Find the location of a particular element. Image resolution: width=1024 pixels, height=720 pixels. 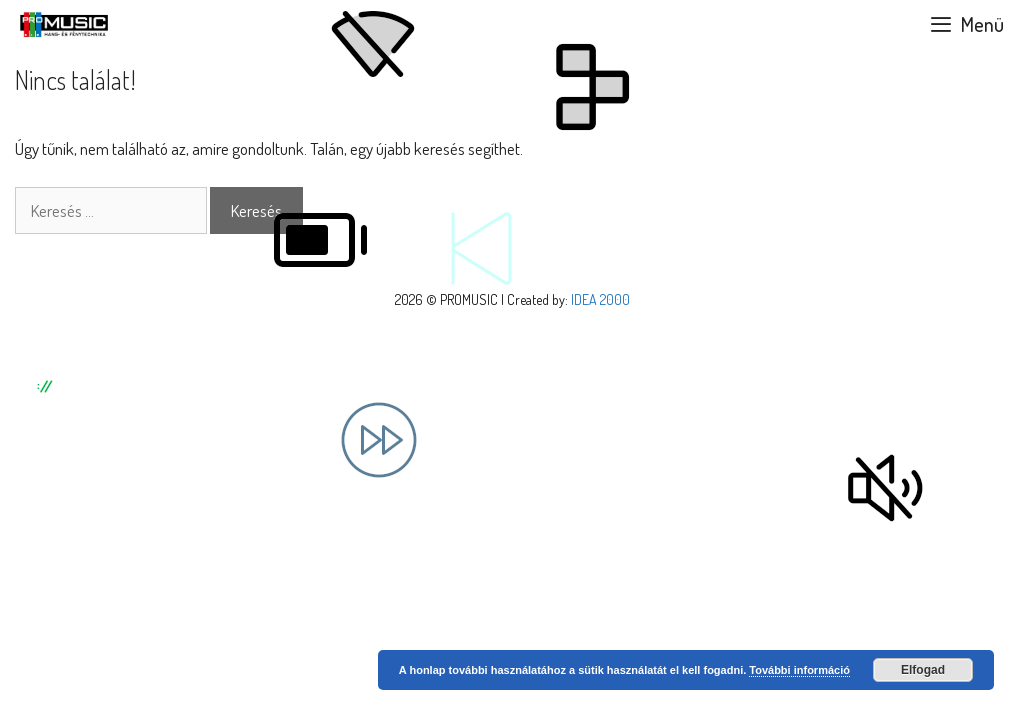

skip forward in media playback is located at coordinates (379, 440).